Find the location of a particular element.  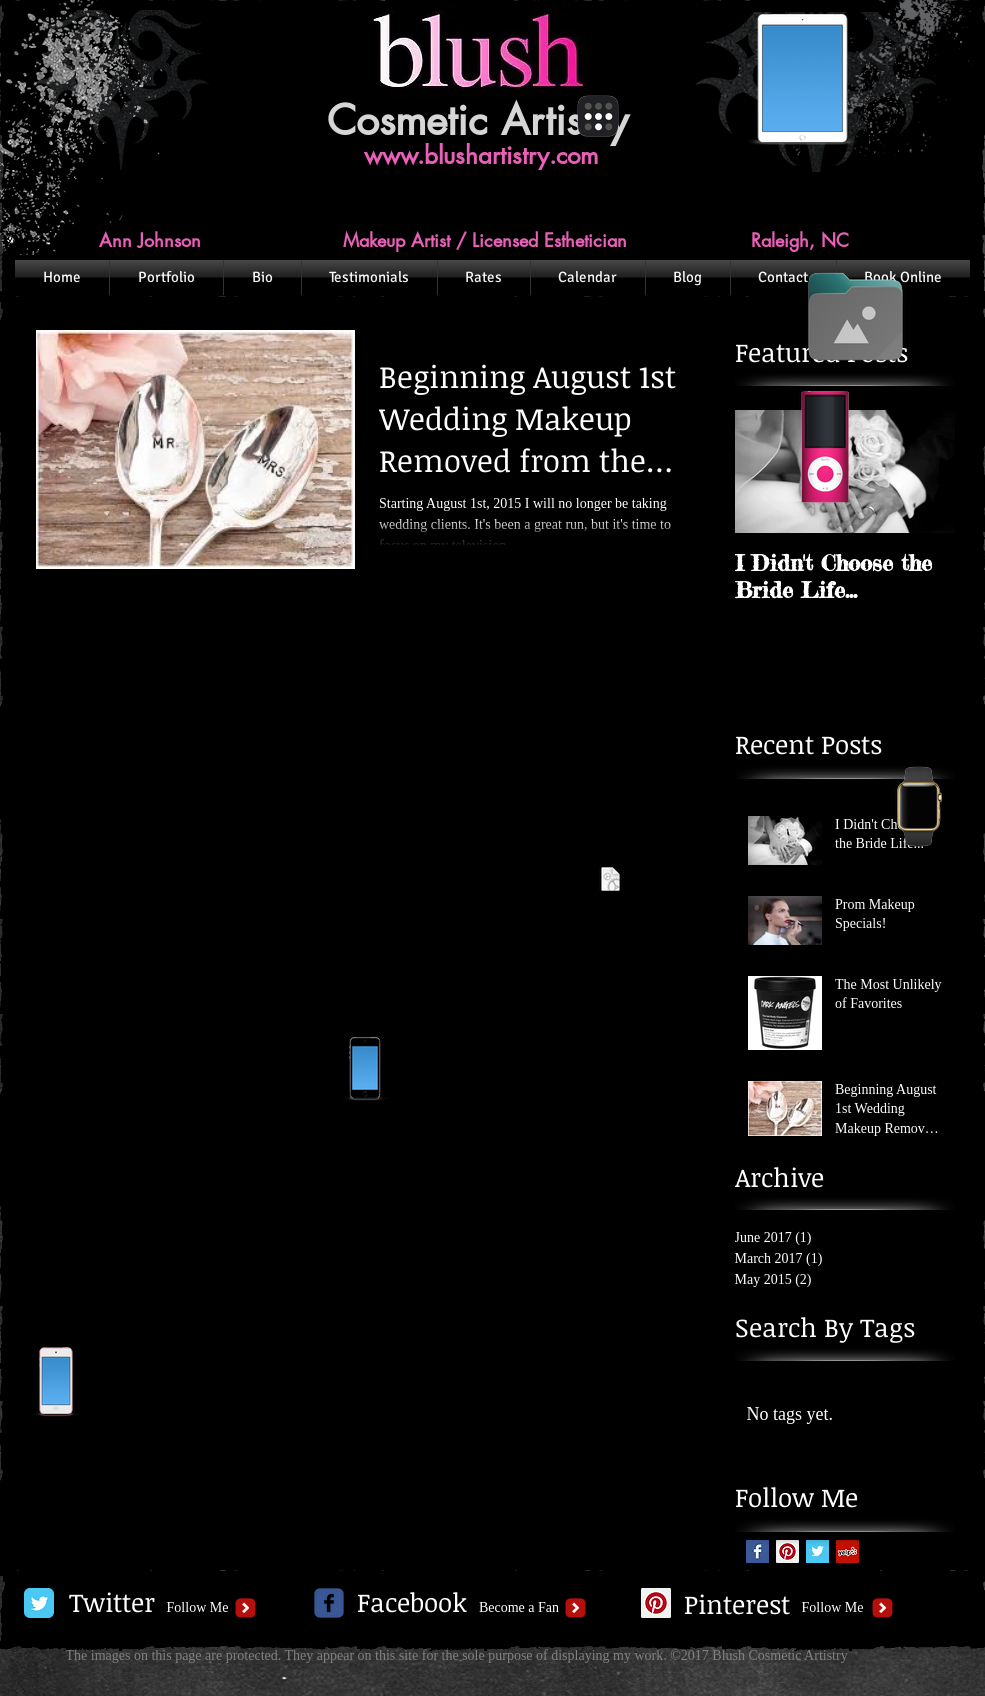

iPod nano device in pink is located at coordinates (824, 448).